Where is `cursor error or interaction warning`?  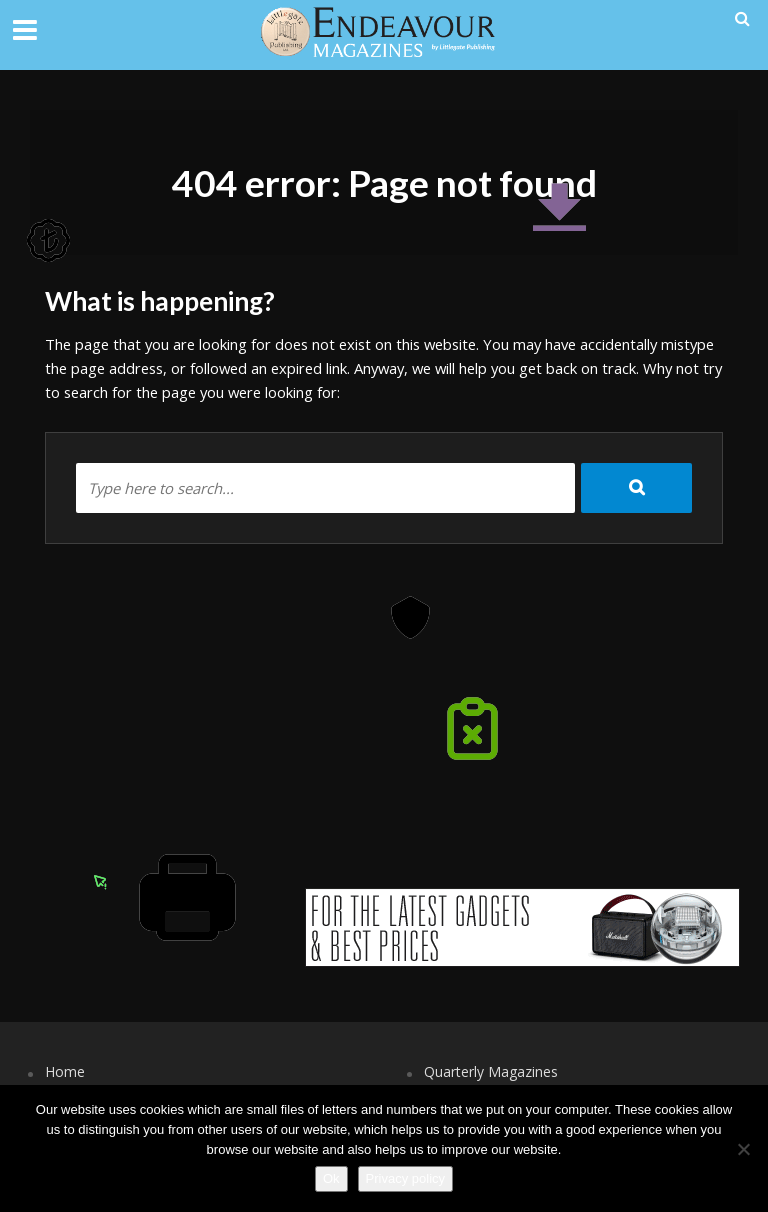
cursor error or interaction warning is located at coordinates (100, 881).